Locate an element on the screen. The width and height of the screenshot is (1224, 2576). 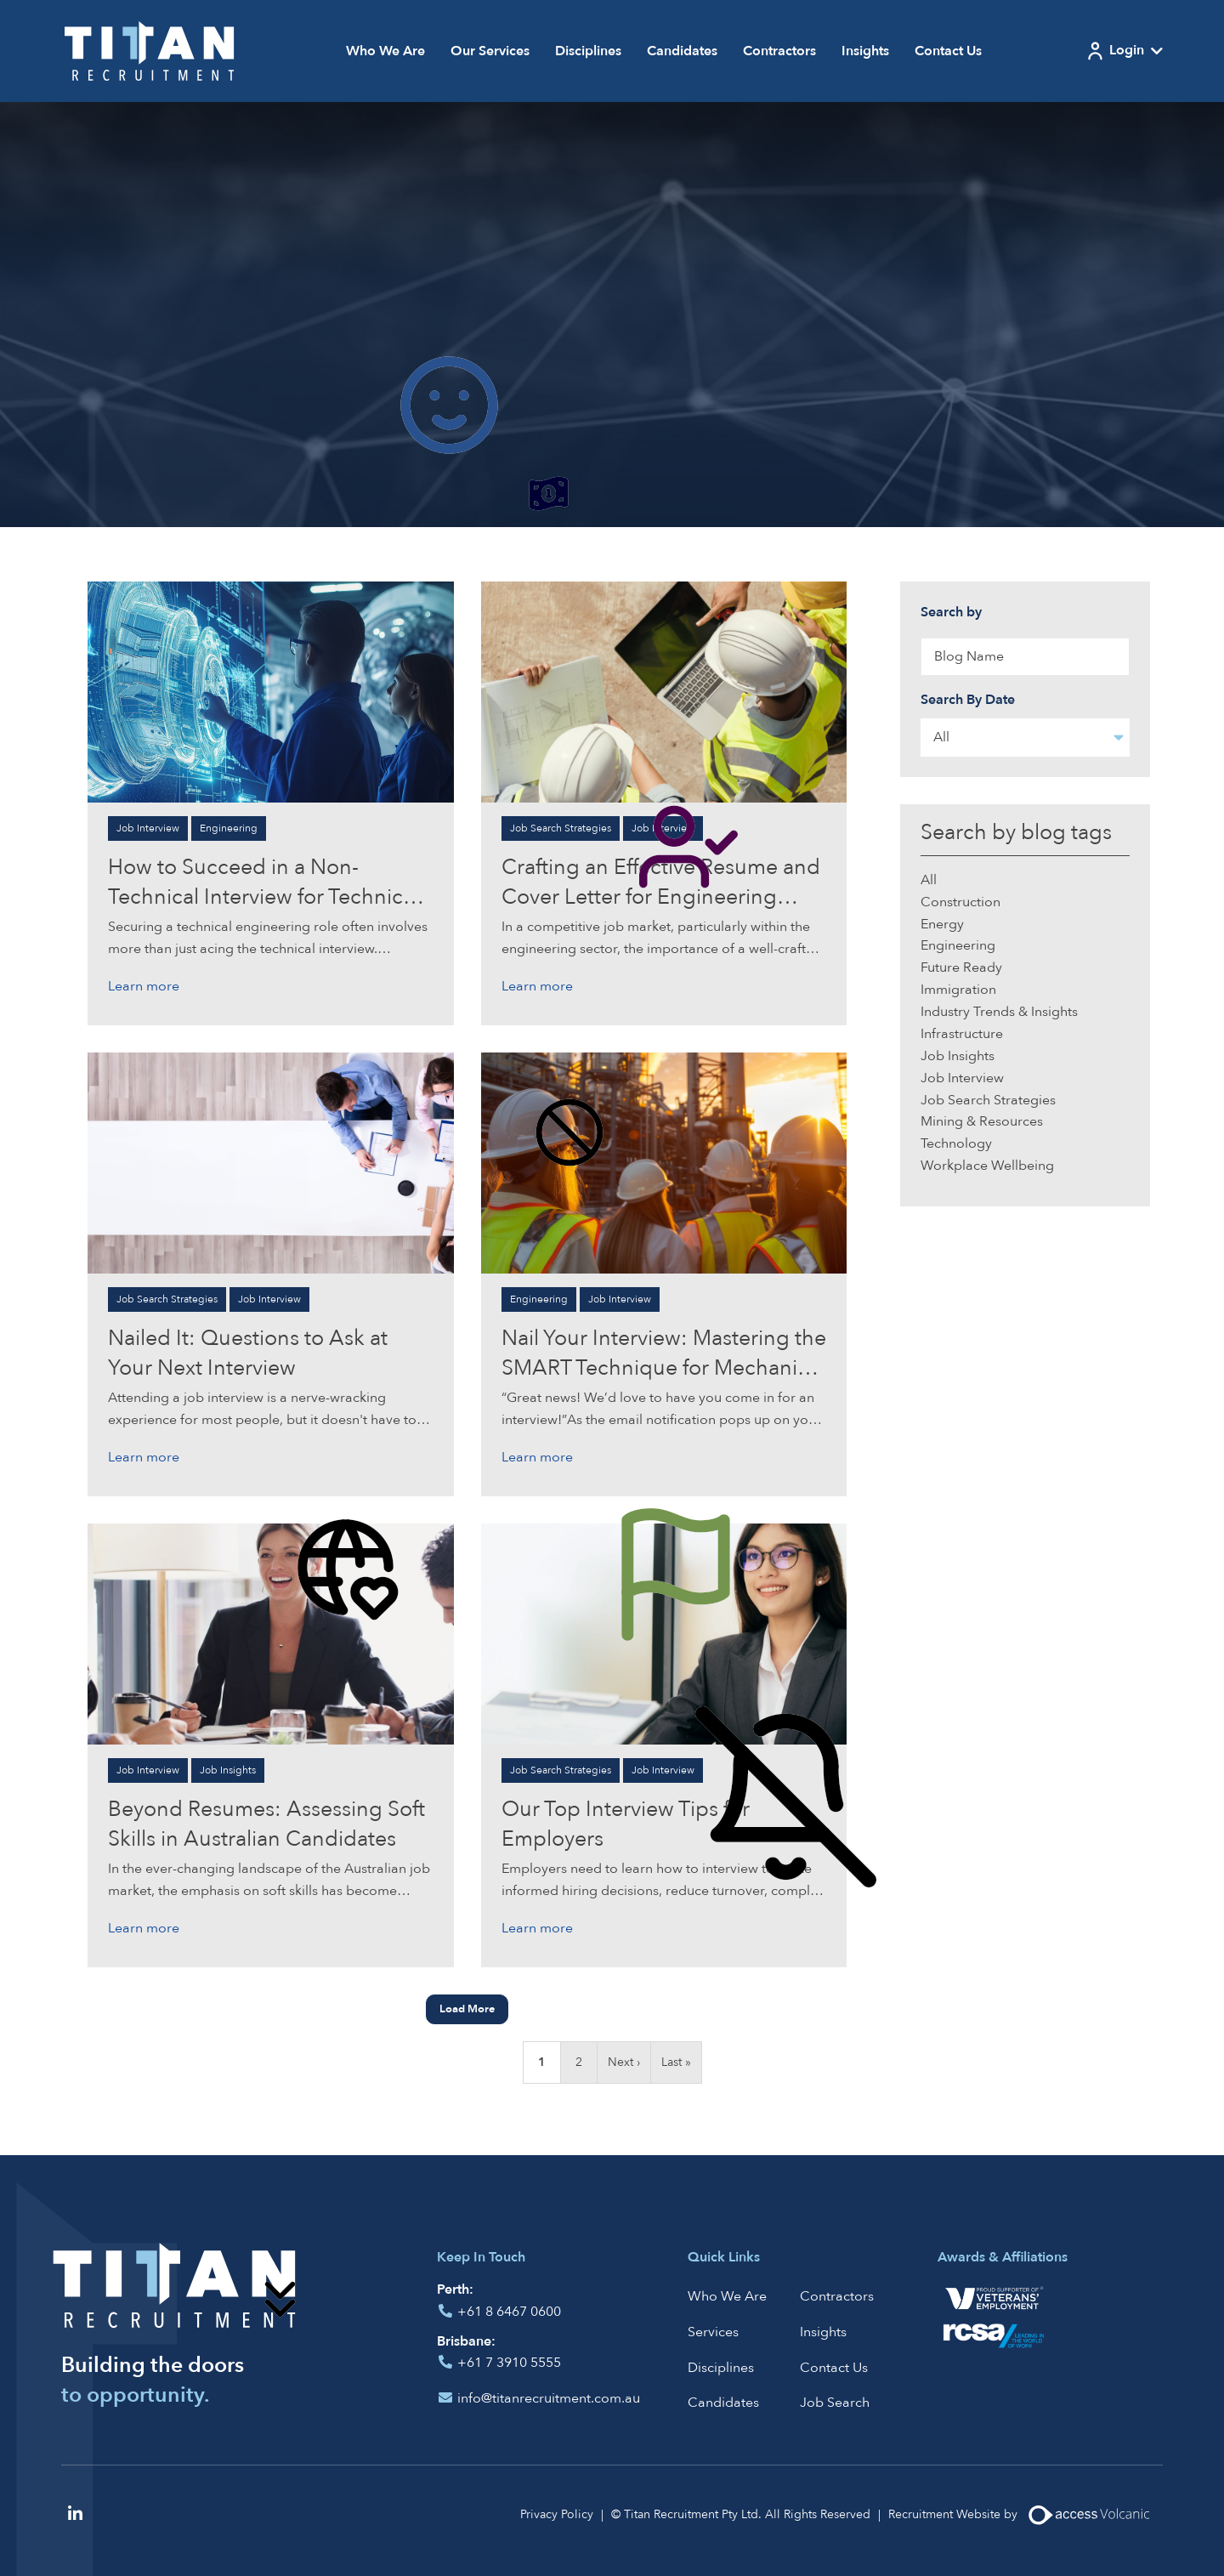
mute notifications is located at coordinates (785, 1796).